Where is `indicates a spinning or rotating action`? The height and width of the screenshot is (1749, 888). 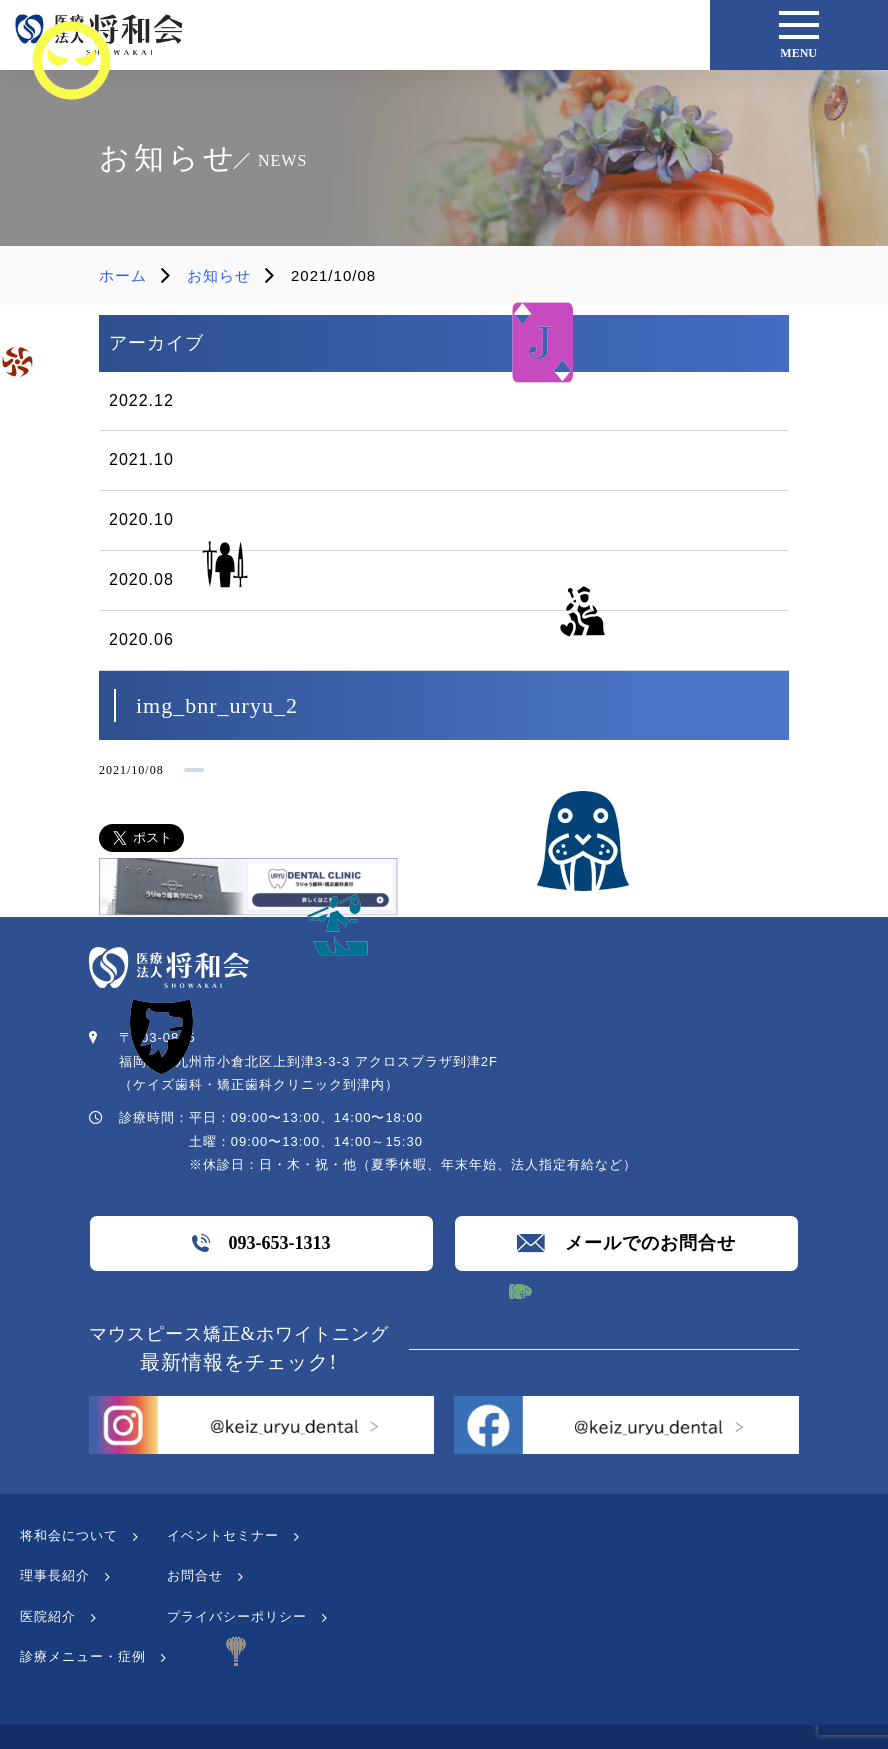
indicates a spinning or rotating action is located at coordinates (17, 361).